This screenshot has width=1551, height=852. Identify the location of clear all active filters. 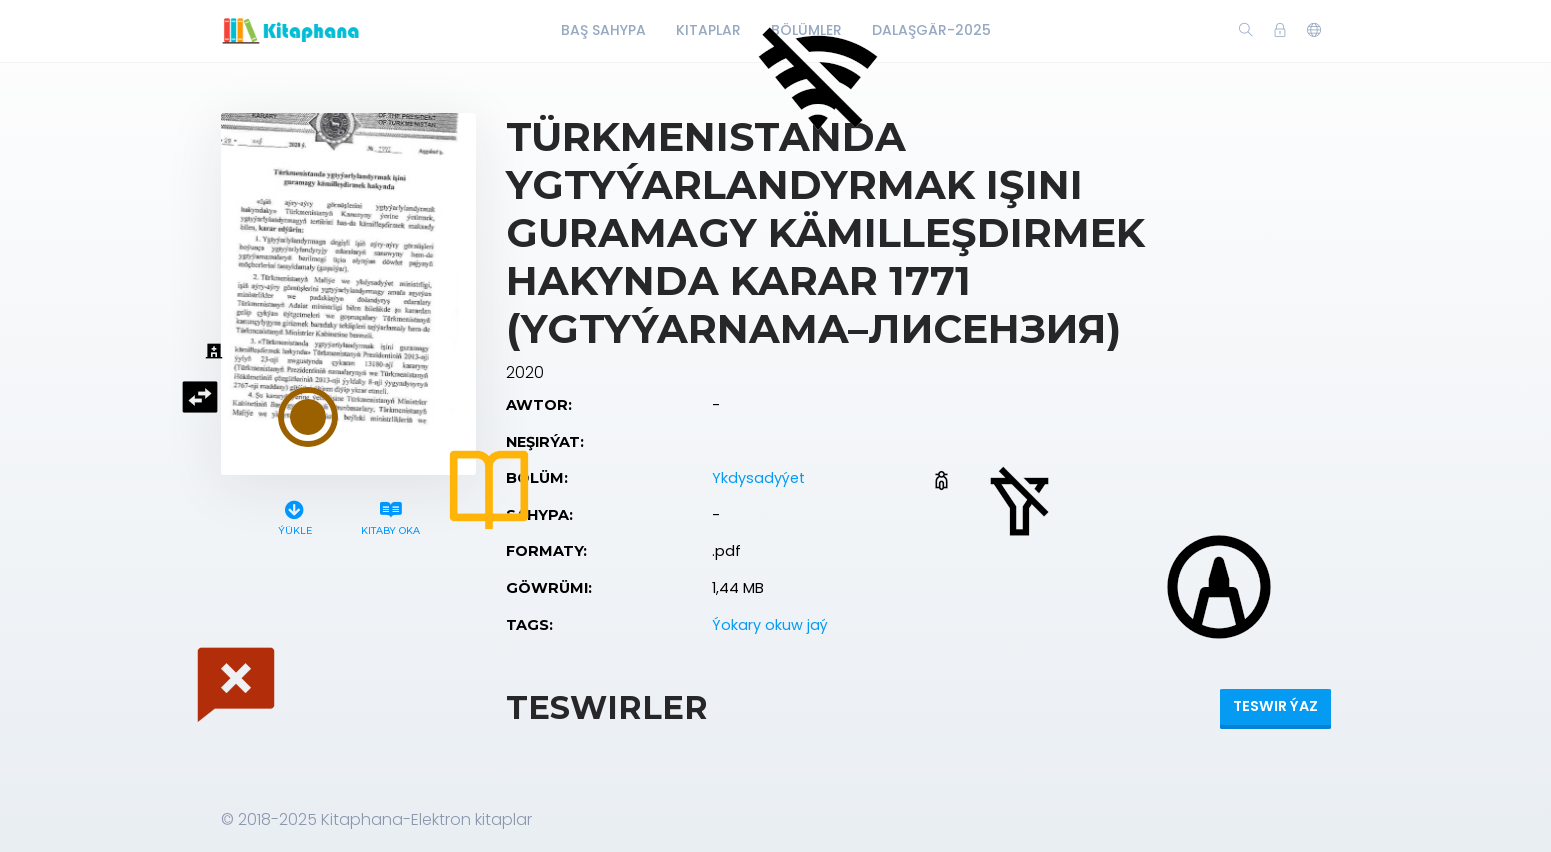
(1019, 503).